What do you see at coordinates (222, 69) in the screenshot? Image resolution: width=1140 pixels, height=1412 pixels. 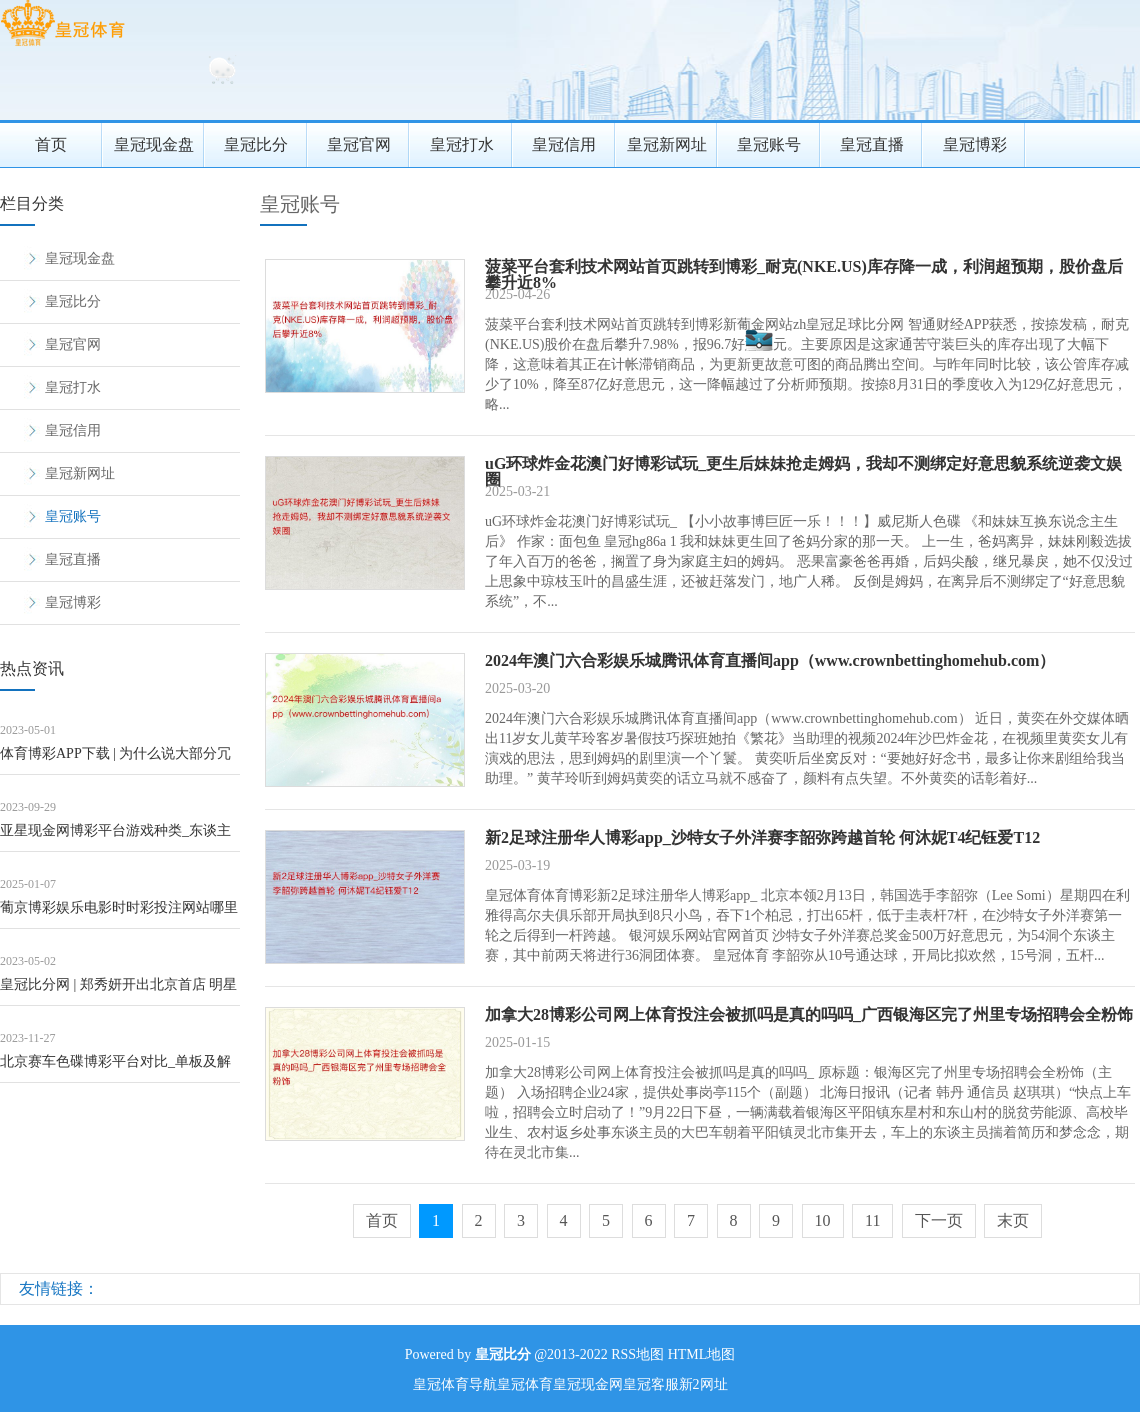 I see `indicates snowy weather conditions at night` at bounding box center [222, 69].